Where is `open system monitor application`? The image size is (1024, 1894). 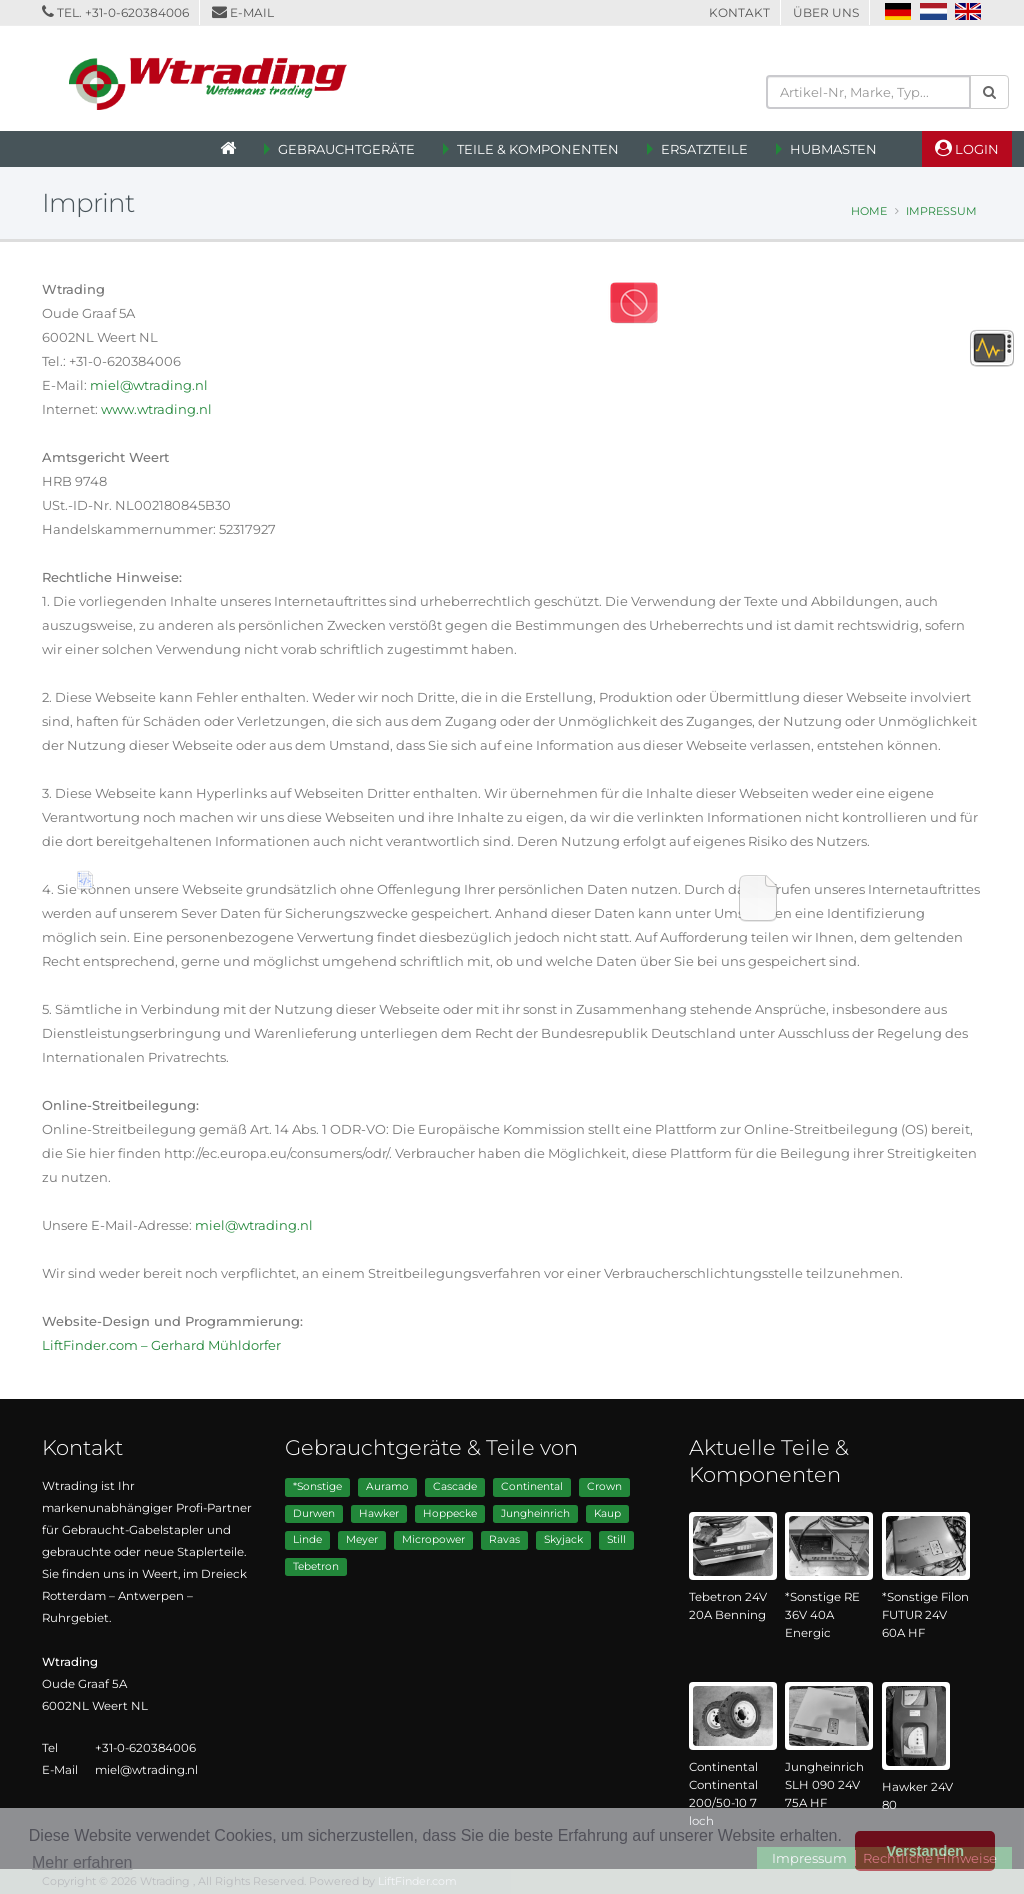
open system monitor application is located at coordinates (992, 348).